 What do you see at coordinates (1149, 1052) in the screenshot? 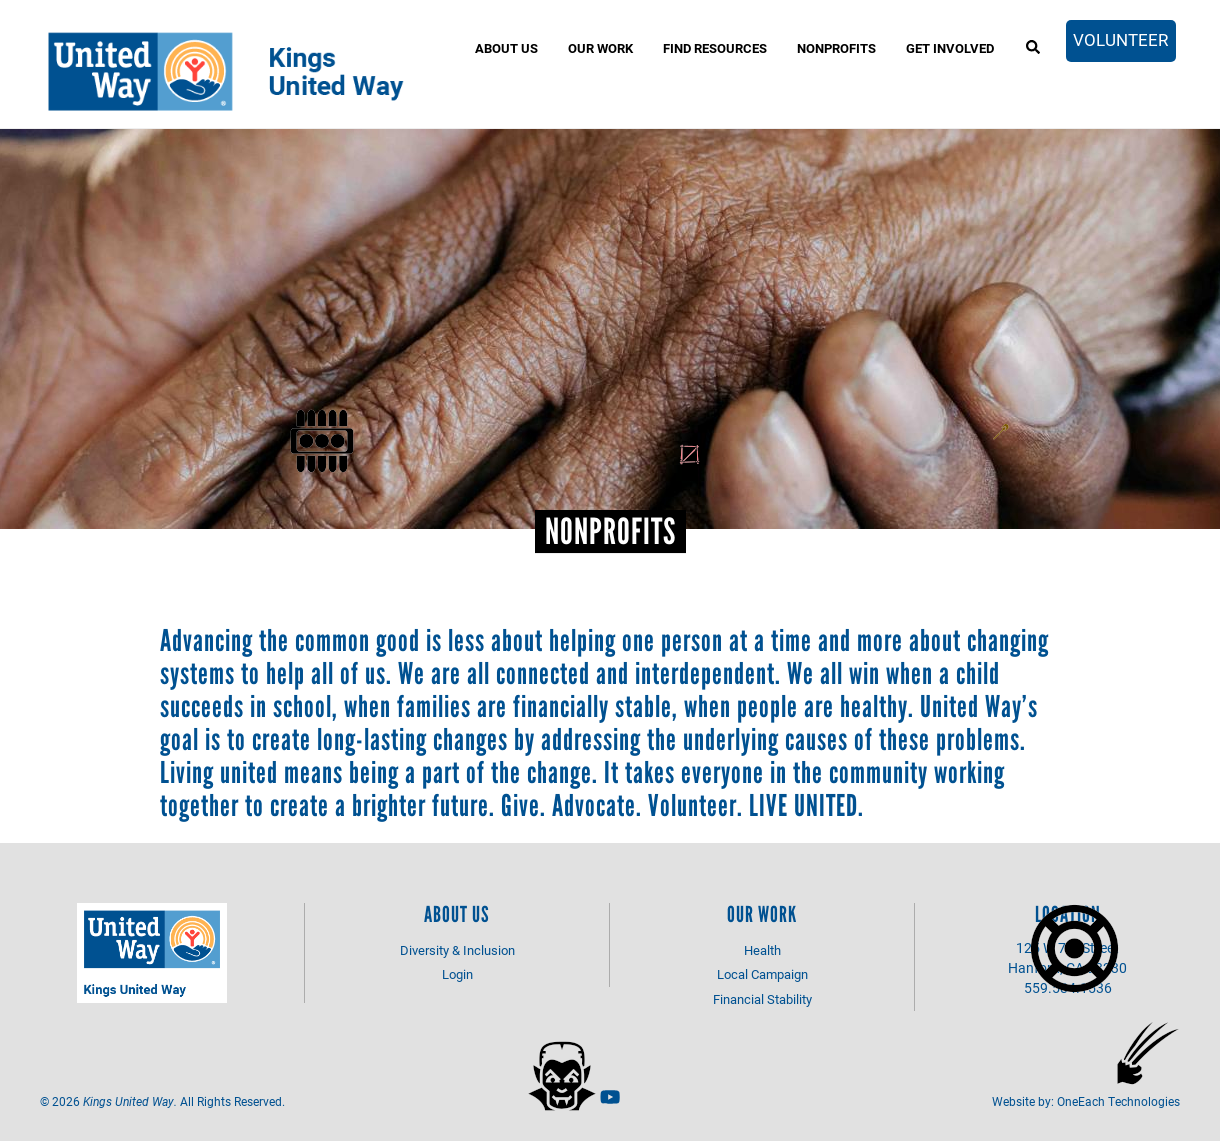
I see `select wolverine character or skin` at bounding box center [1149, 1052].